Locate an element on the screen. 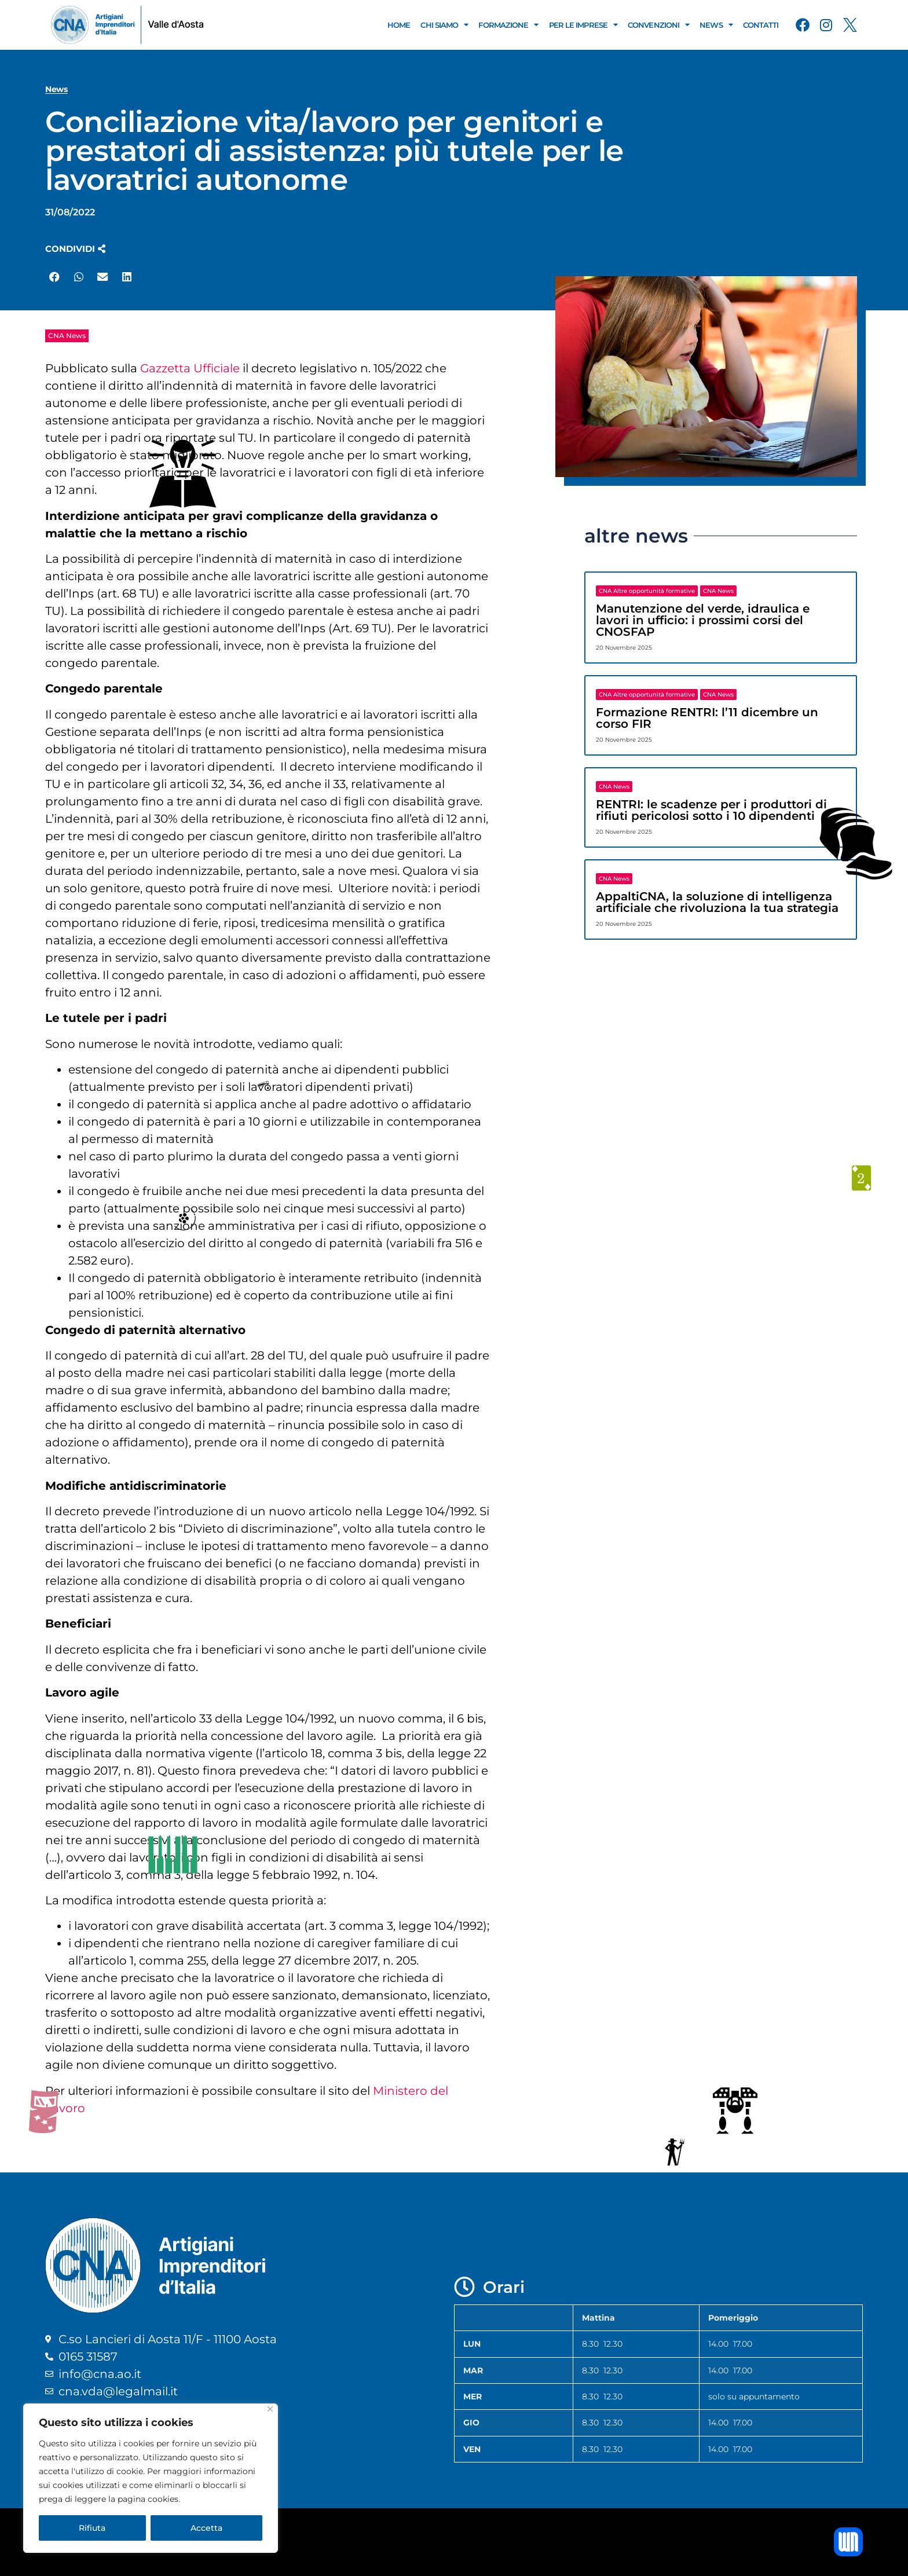  open piano or keyboard instrument is located at coordinates (173, 1855).